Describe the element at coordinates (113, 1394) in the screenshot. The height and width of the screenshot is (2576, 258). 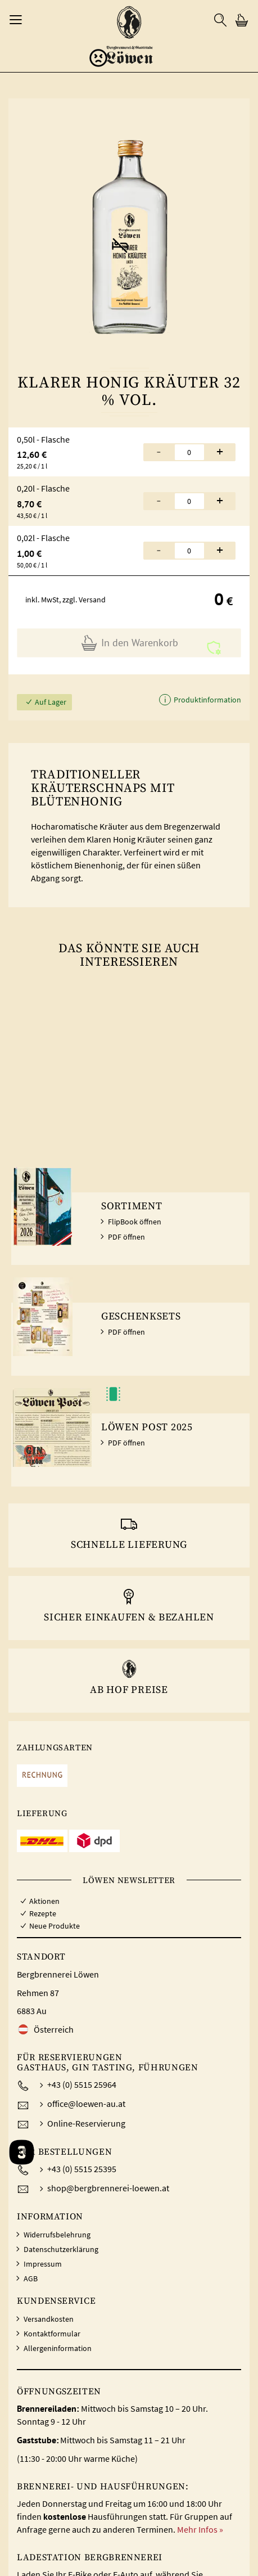
I see `view container or package contents` at that location.